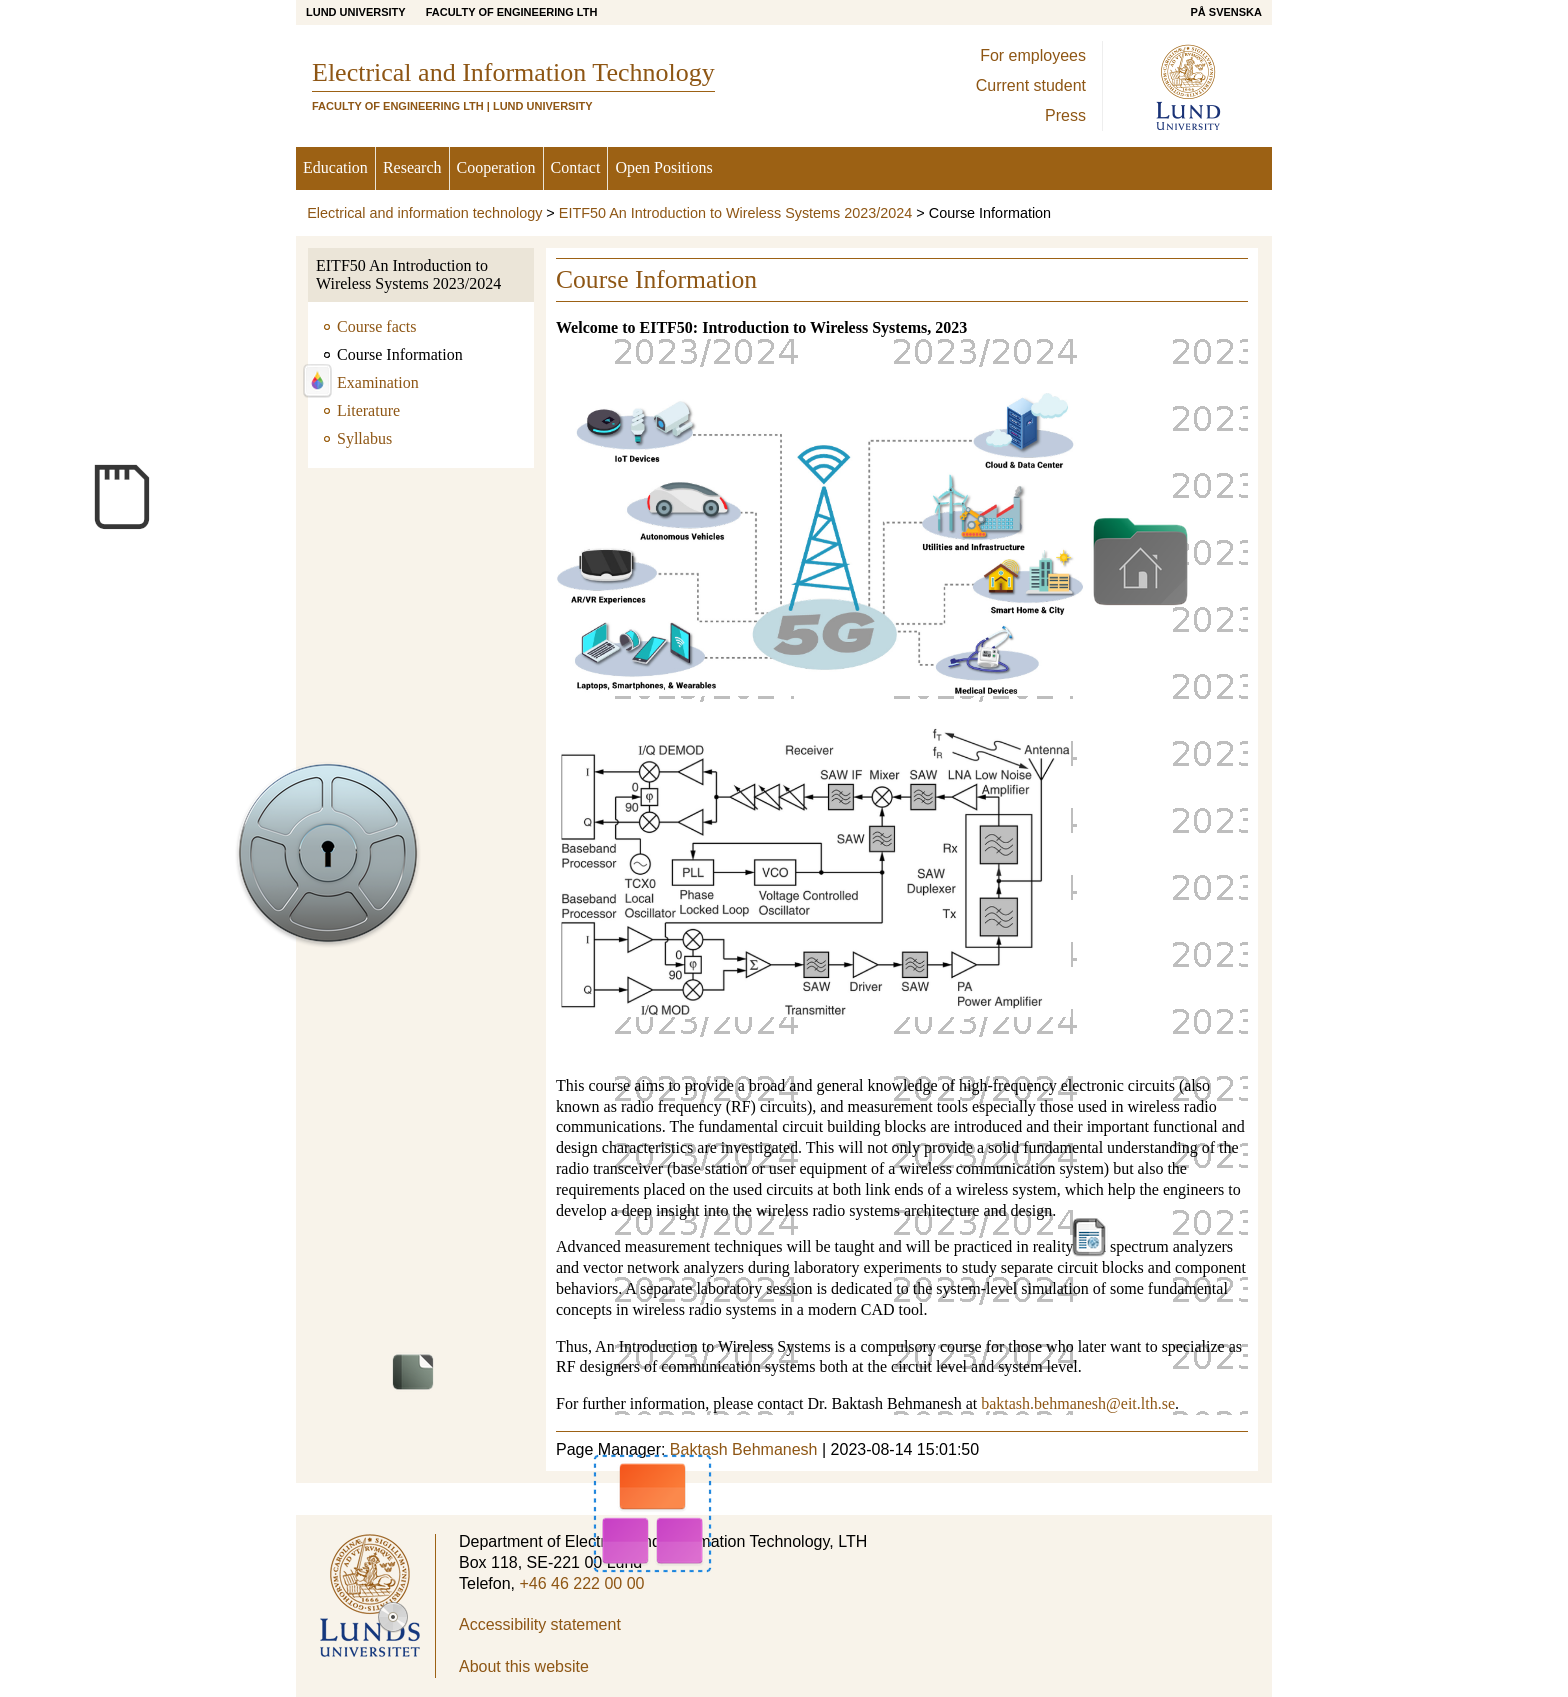 The width and height of the screenshot is (1568, 1697). I want to click on select all items in the current view, so click(652, 1513).